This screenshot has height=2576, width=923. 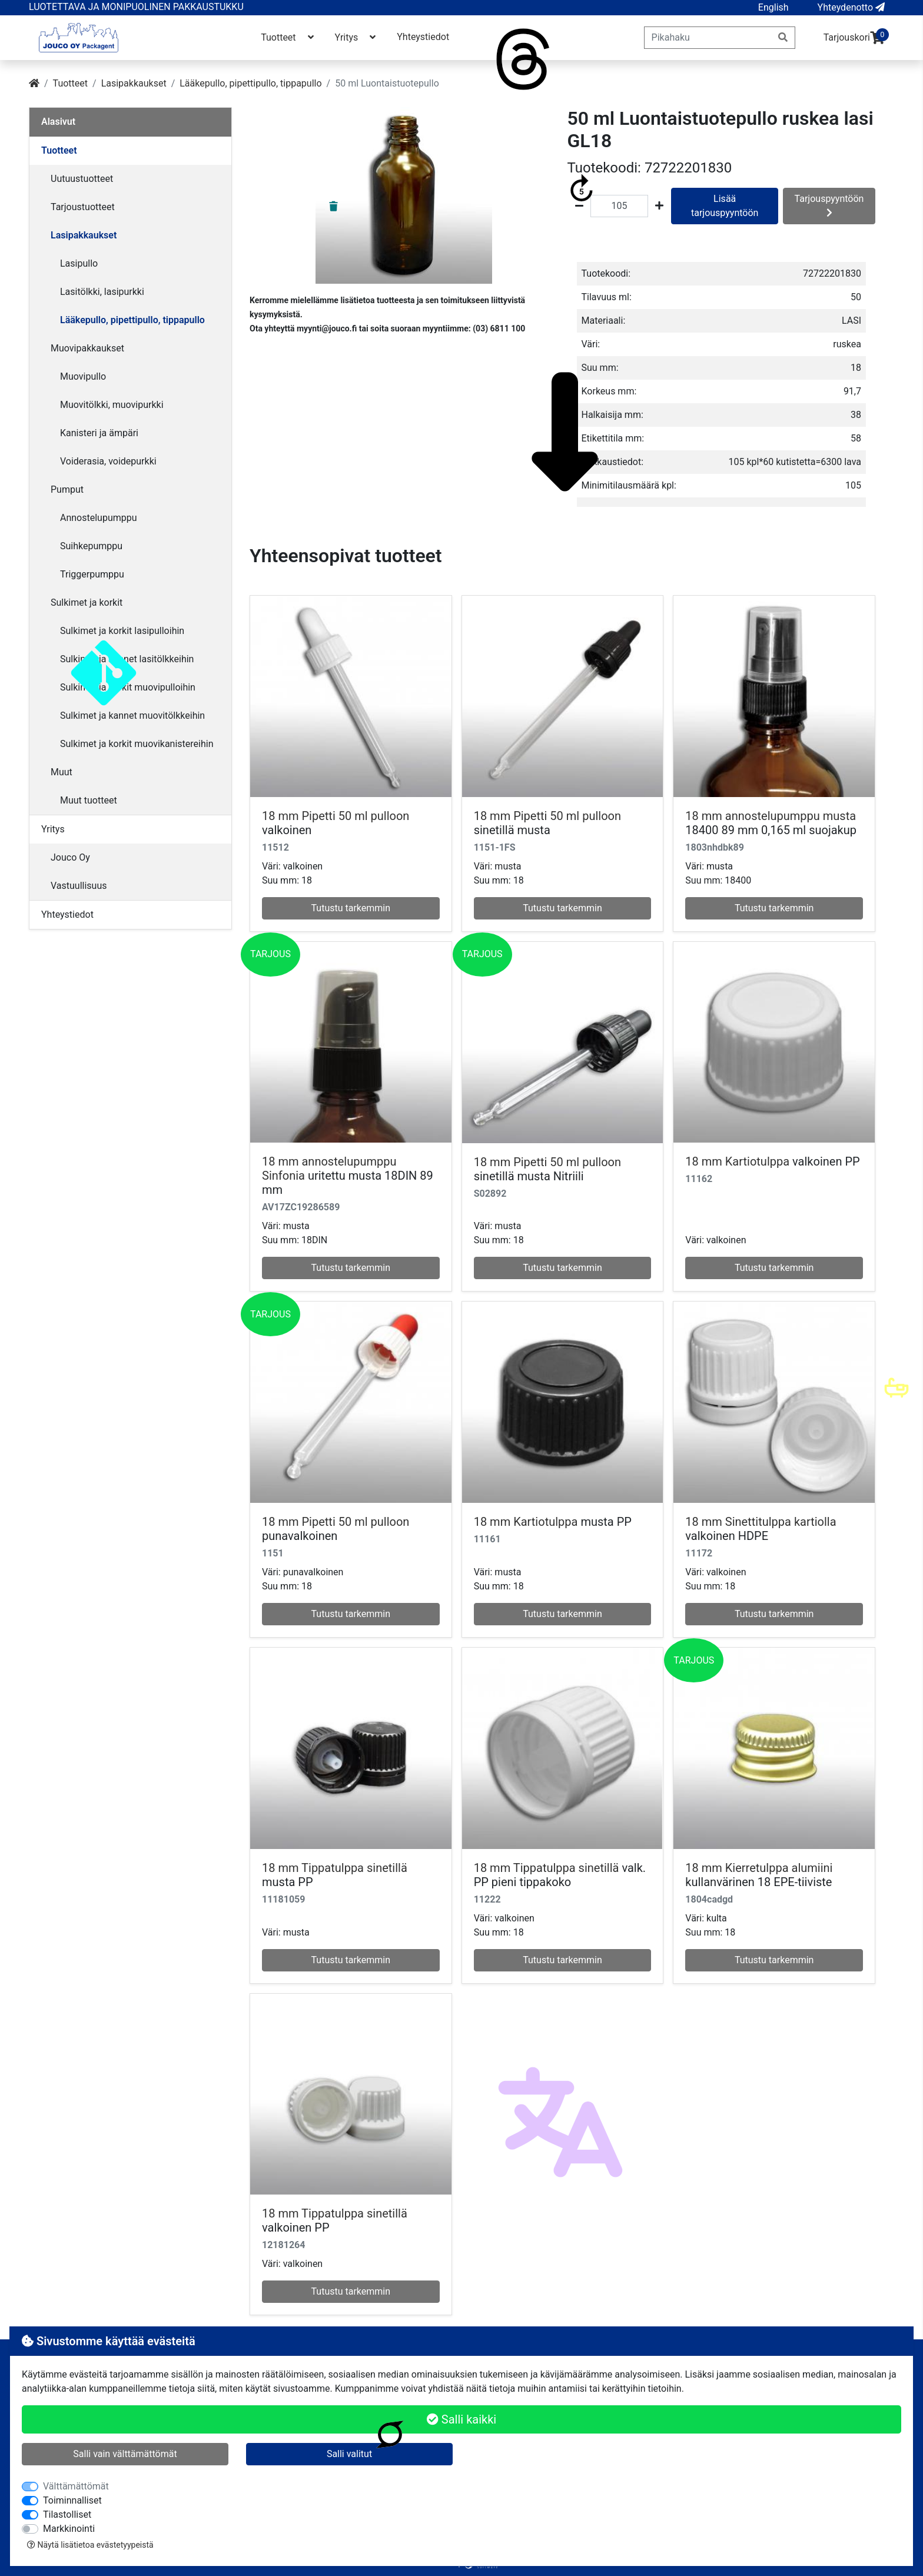 I want to click on skip forward 5 seconds in media playback, so click(x=582, y=189).